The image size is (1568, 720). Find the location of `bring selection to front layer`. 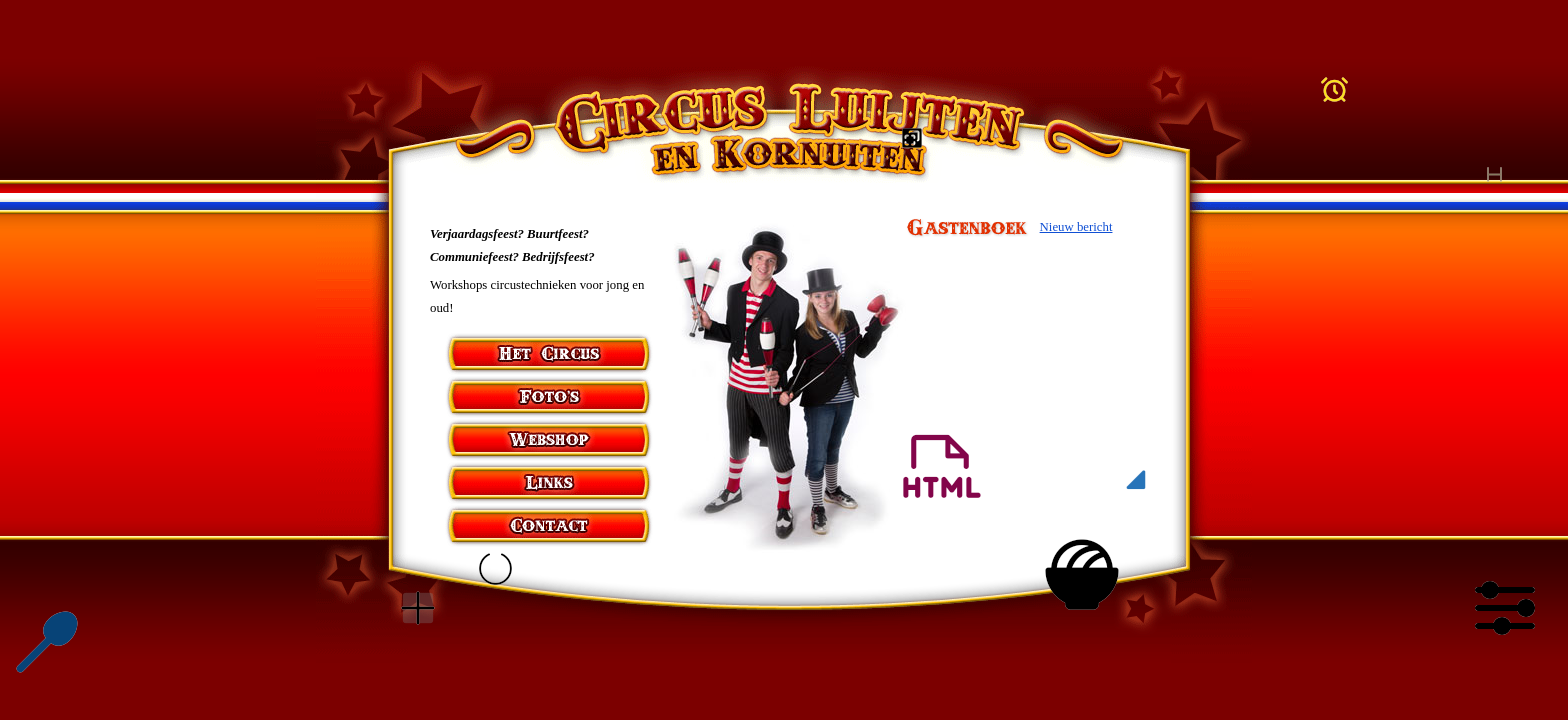

bring selection to front layer is located at coordinates (912, 138).